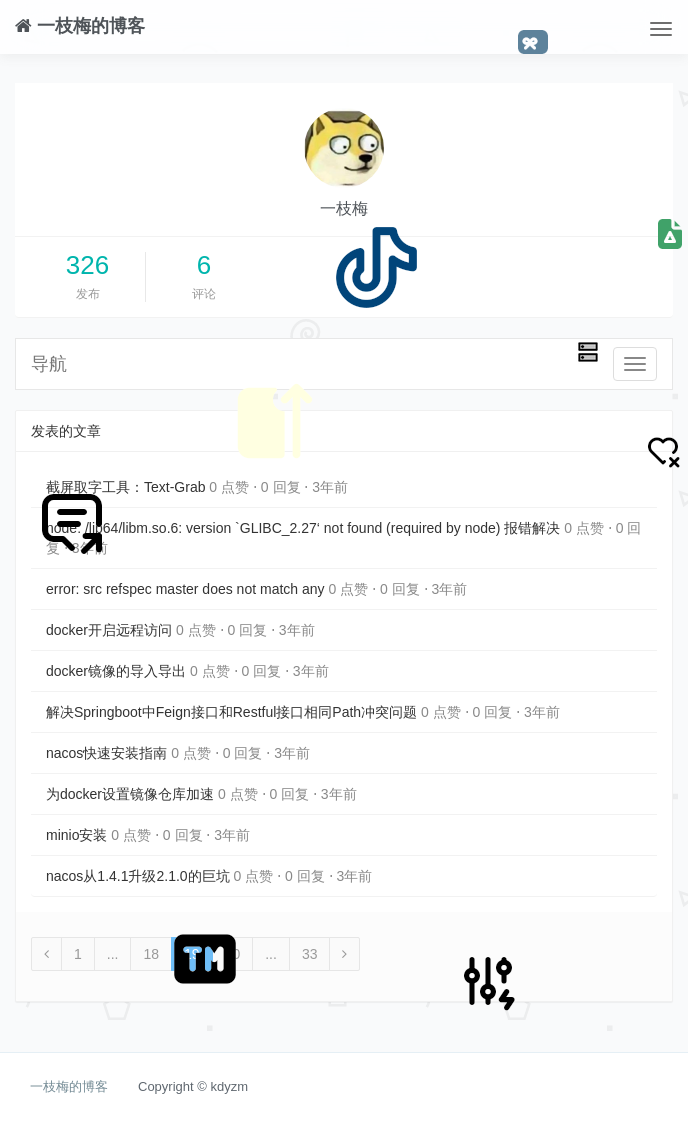 The width and height of the screenshot is (688, 1121). I want to click on access server or DNS settings, so click(588, 352).